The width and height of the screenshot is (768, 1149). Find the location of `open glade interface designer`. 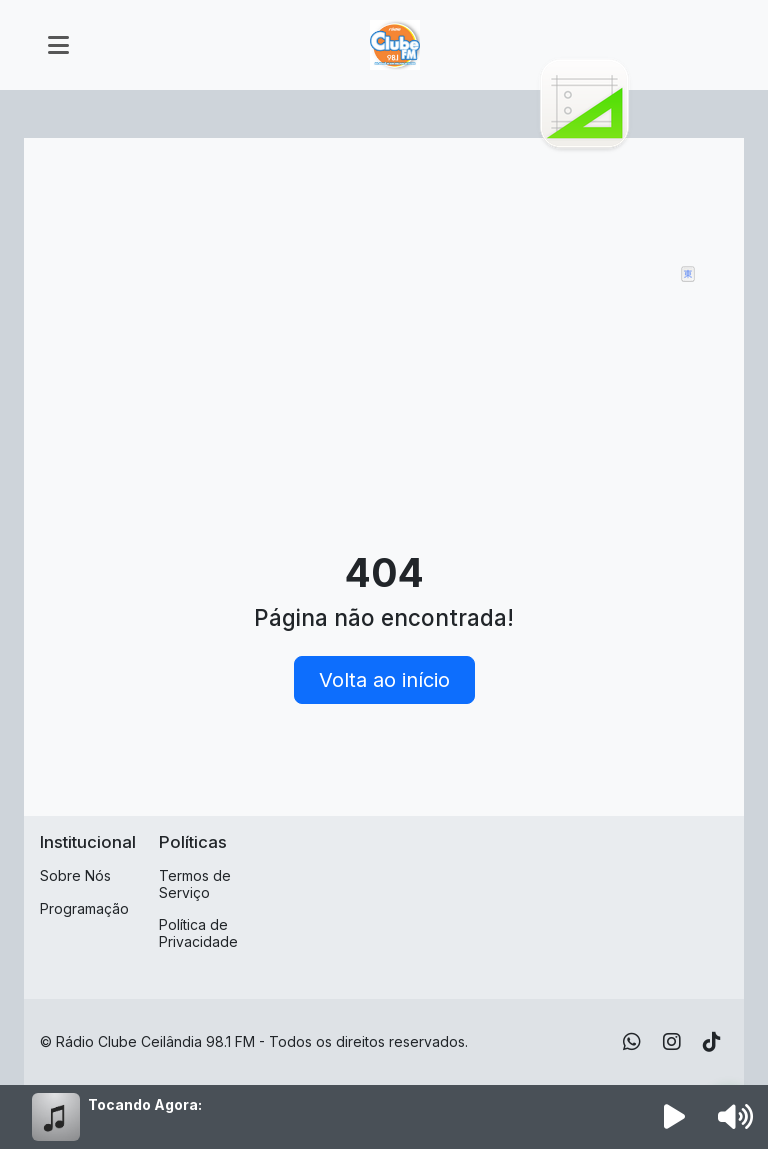

open glade interface designer is located at coordinates (584, 103).